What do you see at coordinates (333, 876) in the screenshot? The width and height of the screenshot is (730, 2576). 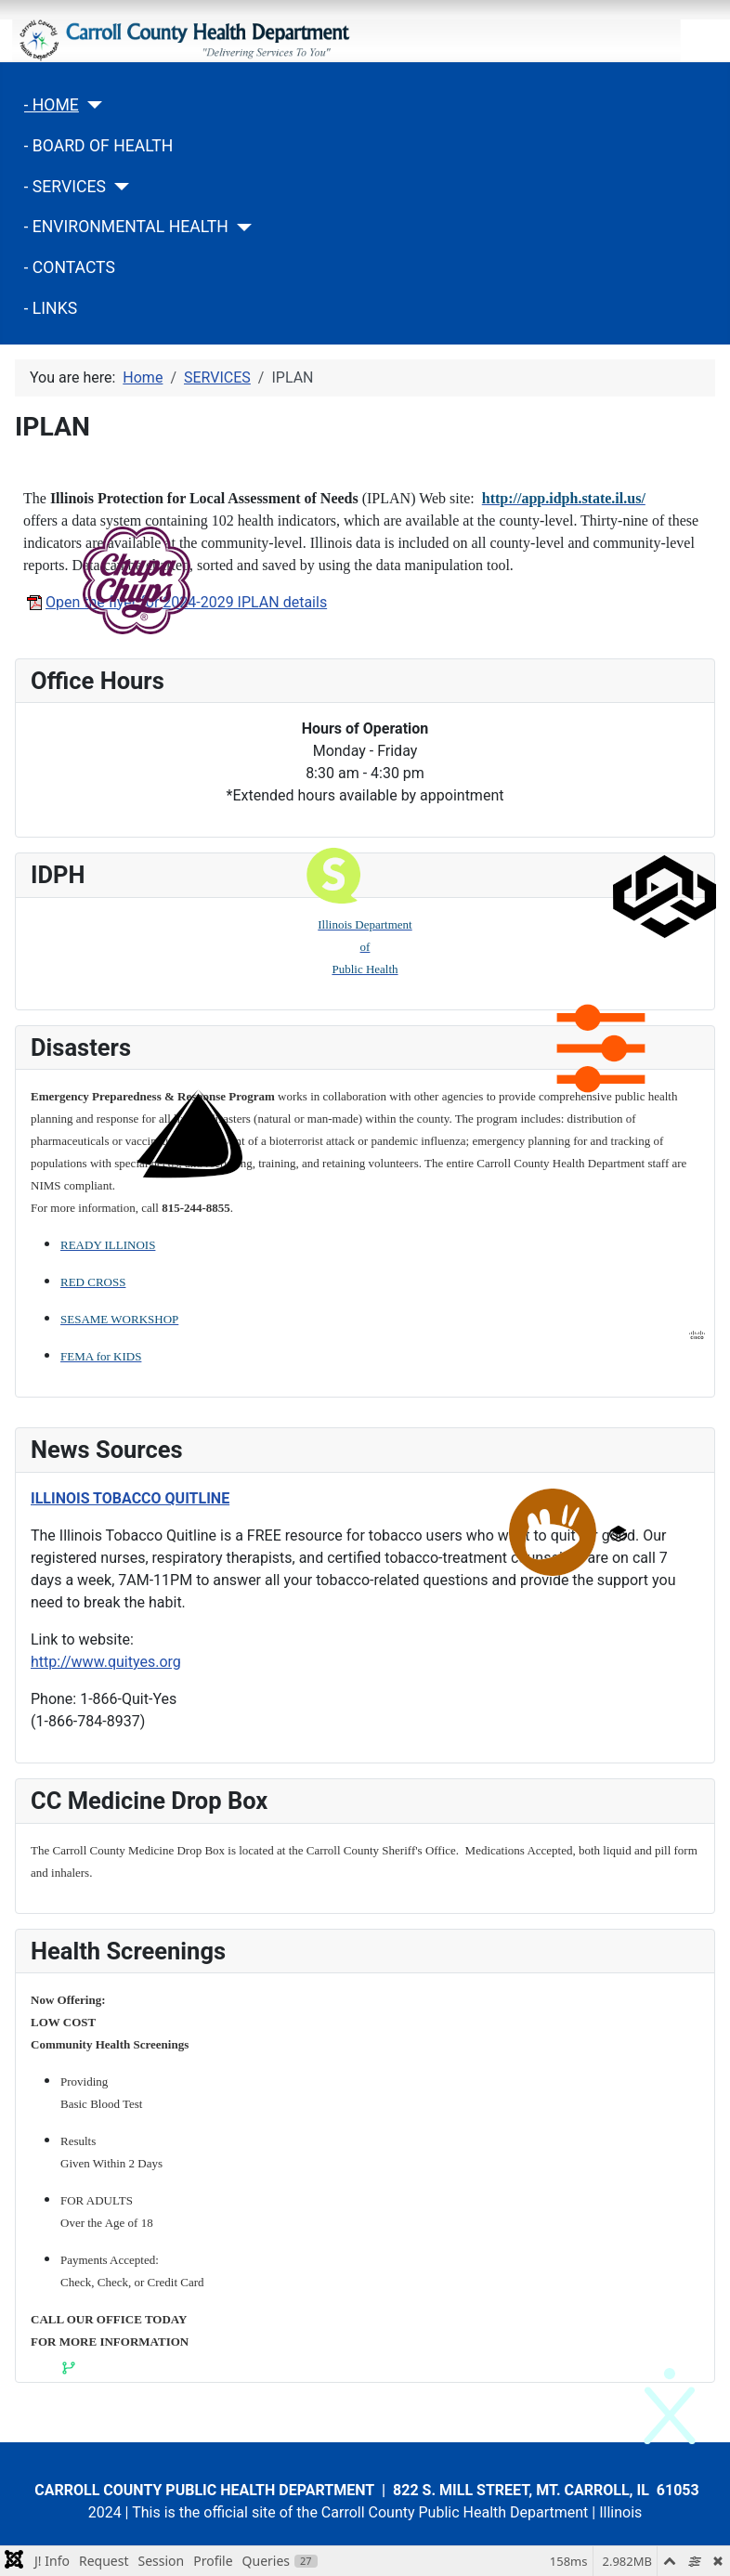 I see `open the Speakap app` at bounding box center [333, 876].